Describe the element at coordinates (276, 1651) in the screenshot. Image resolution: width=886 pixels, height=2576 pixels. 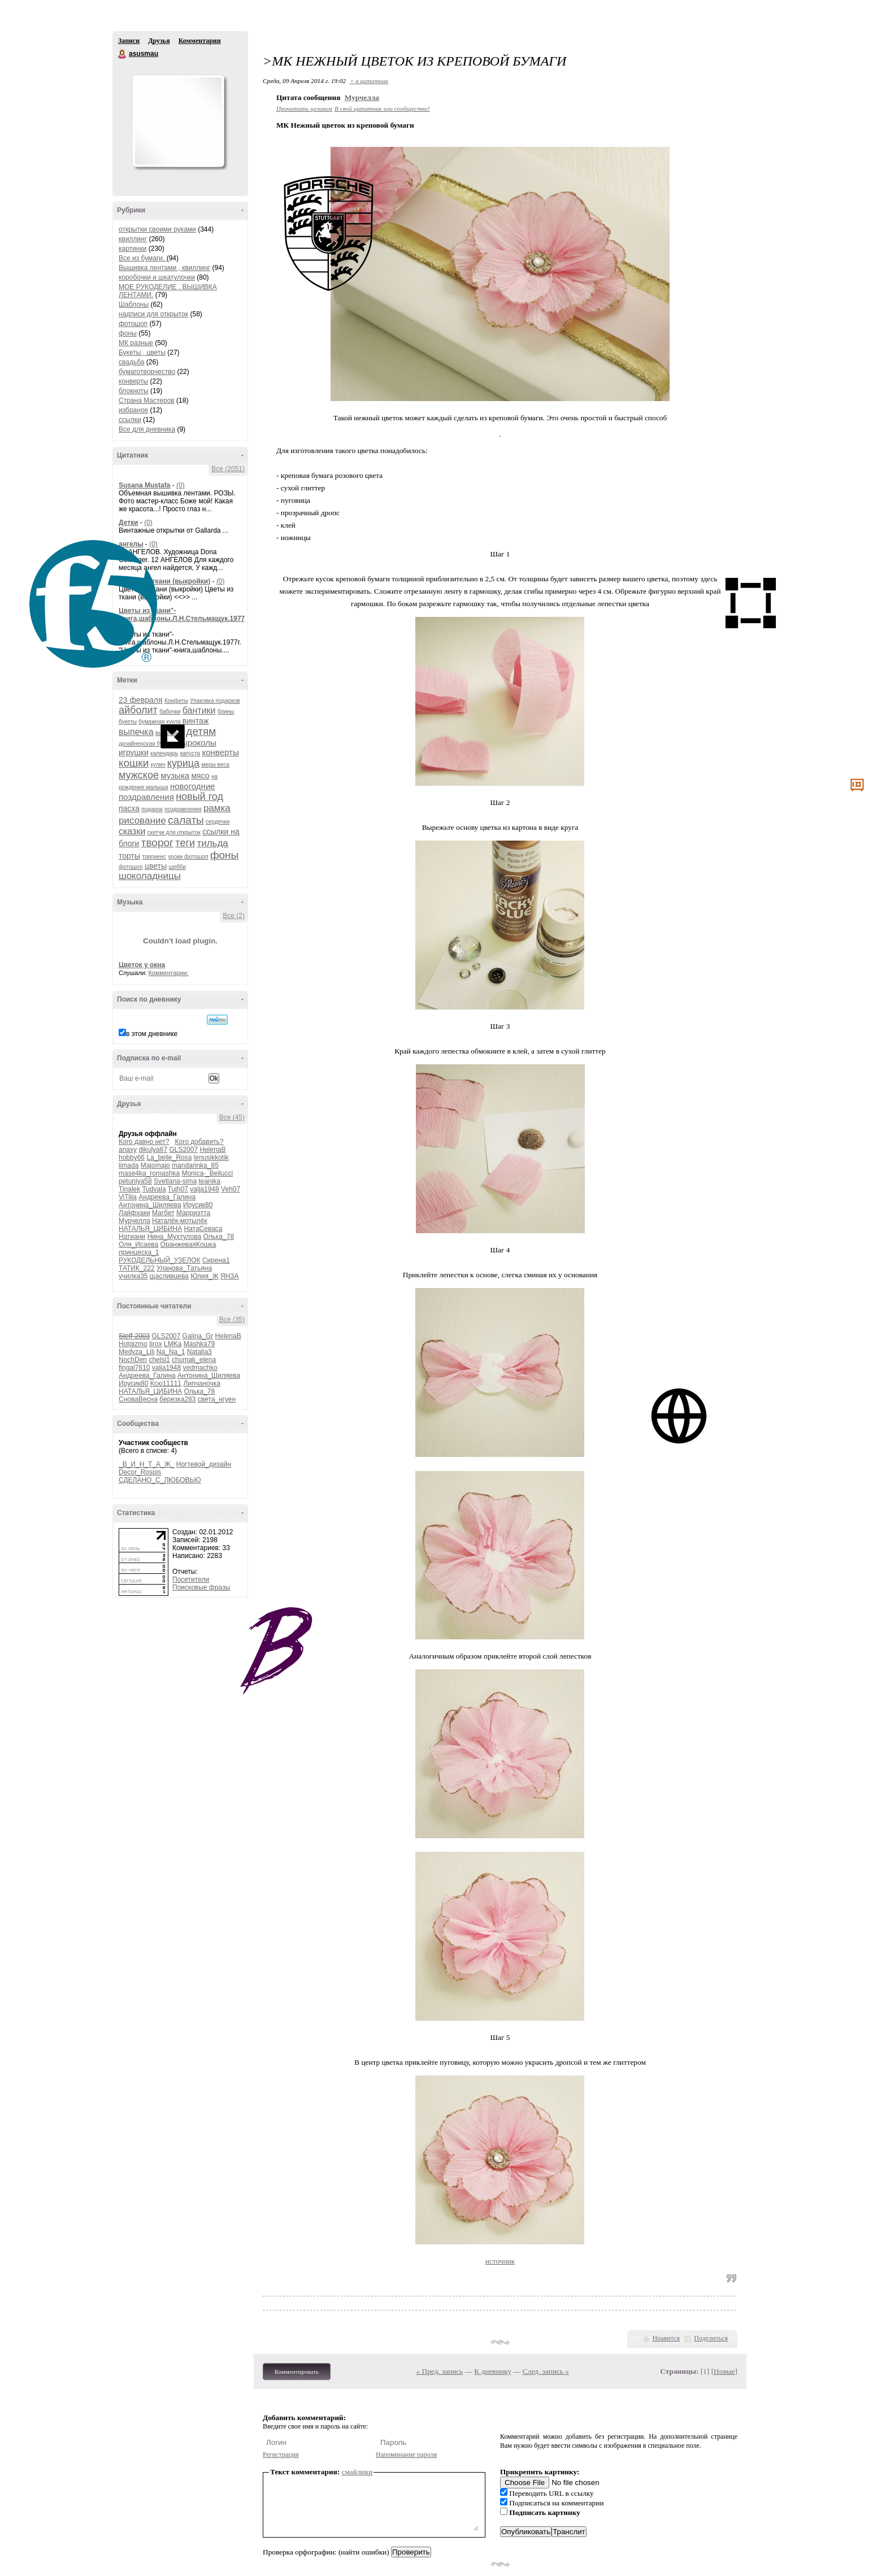
I see `babel javascript compiler logo` at that location.